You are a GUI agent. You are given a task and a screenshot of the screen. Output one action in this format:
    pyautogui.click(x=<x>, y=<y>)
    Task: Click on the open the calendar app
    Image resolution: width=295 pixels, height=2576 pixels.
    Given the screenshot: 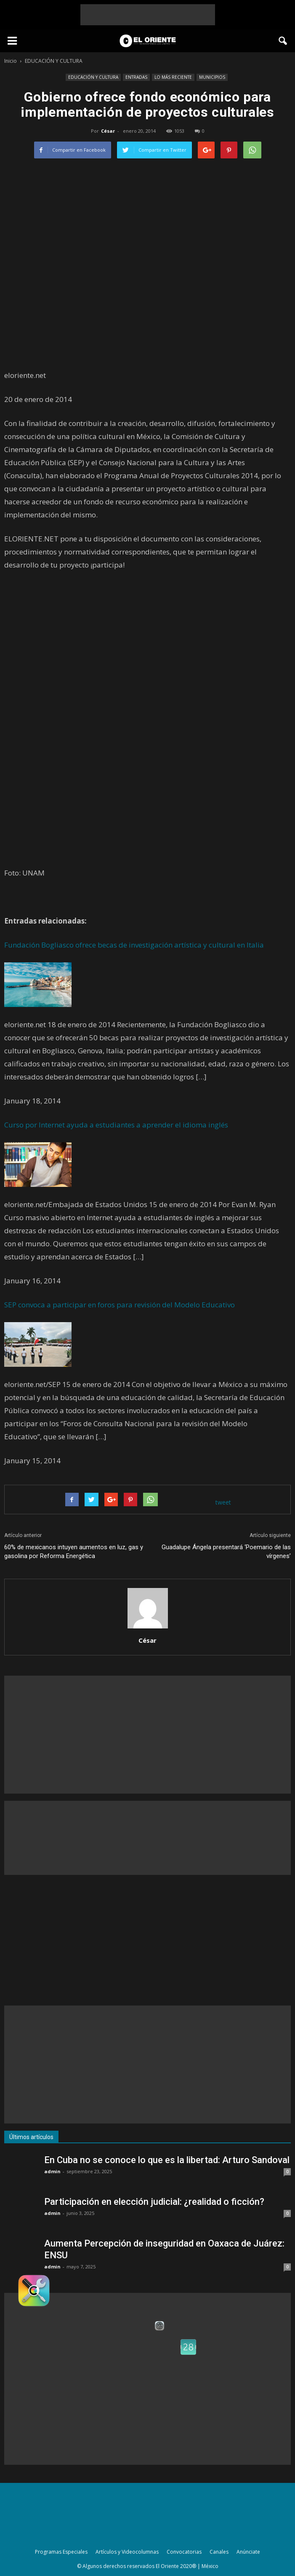 What is the action you would take?
    pyautogui.click(x=188, y=2347)
    